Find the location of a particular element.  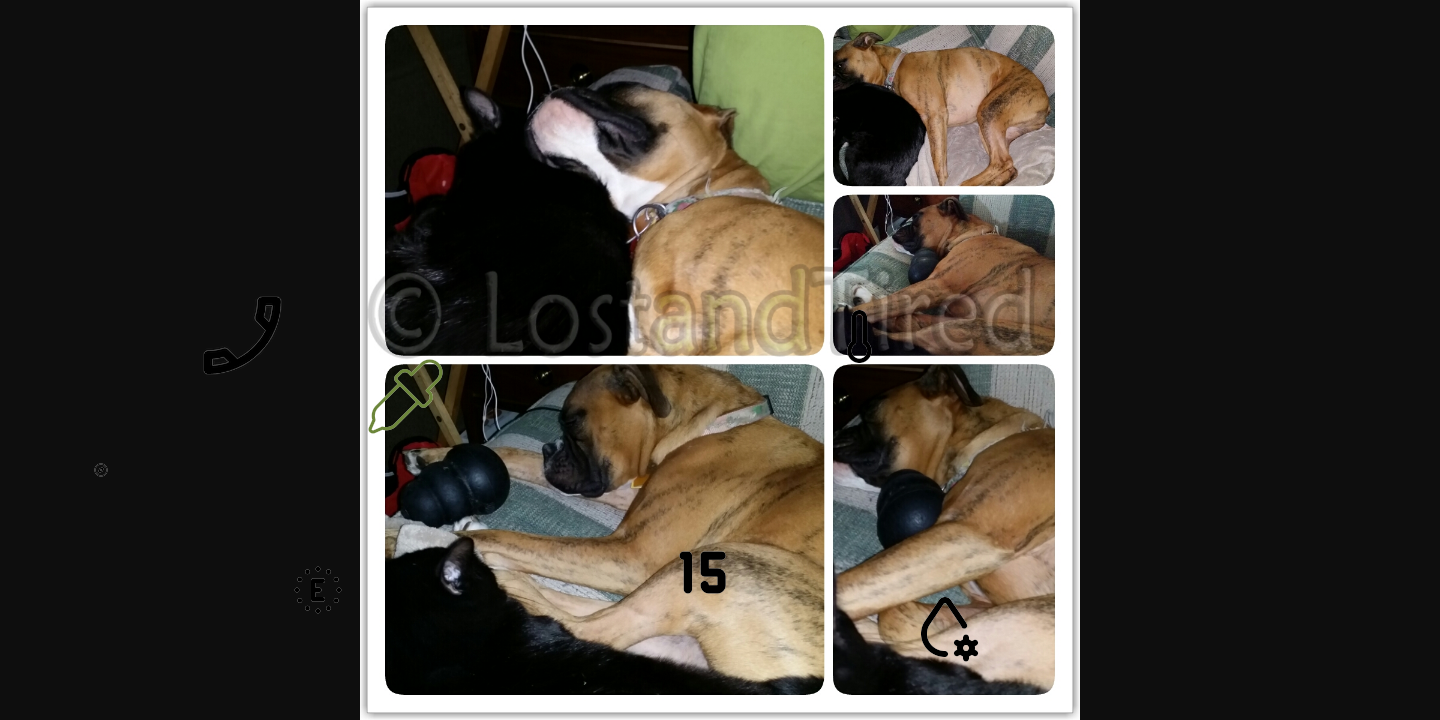

view current temperature is located at coordinates (860, 336).